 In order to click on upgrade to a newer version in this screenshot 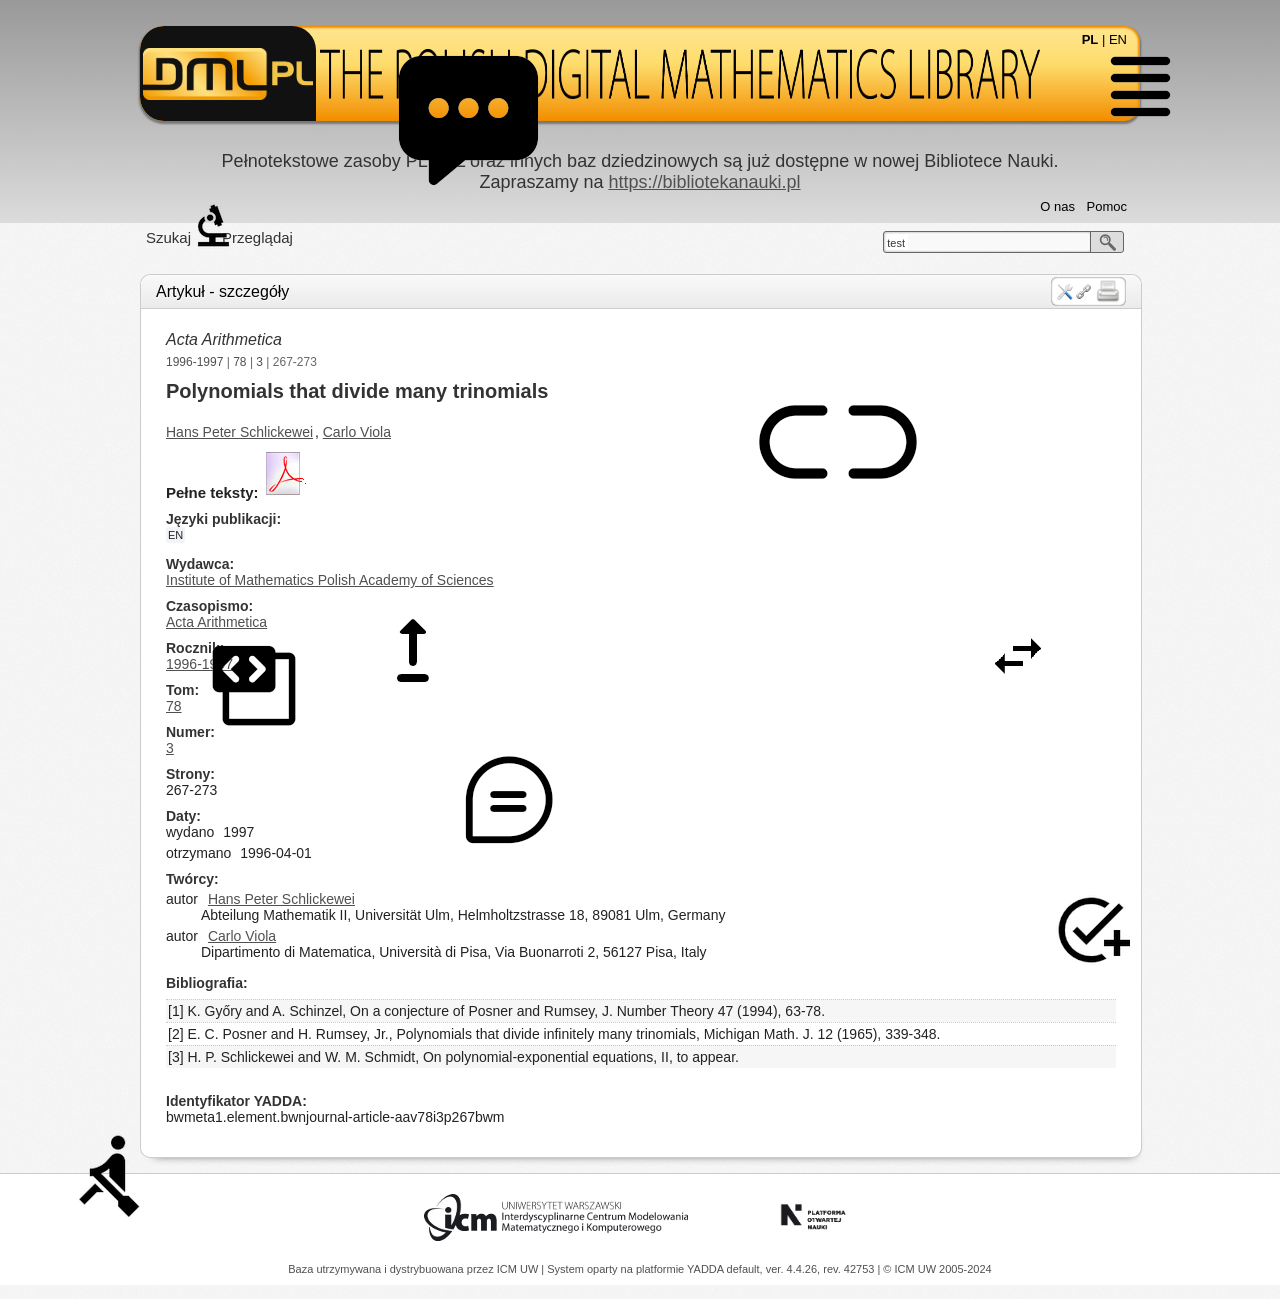, I will do `click(413, 650)`.